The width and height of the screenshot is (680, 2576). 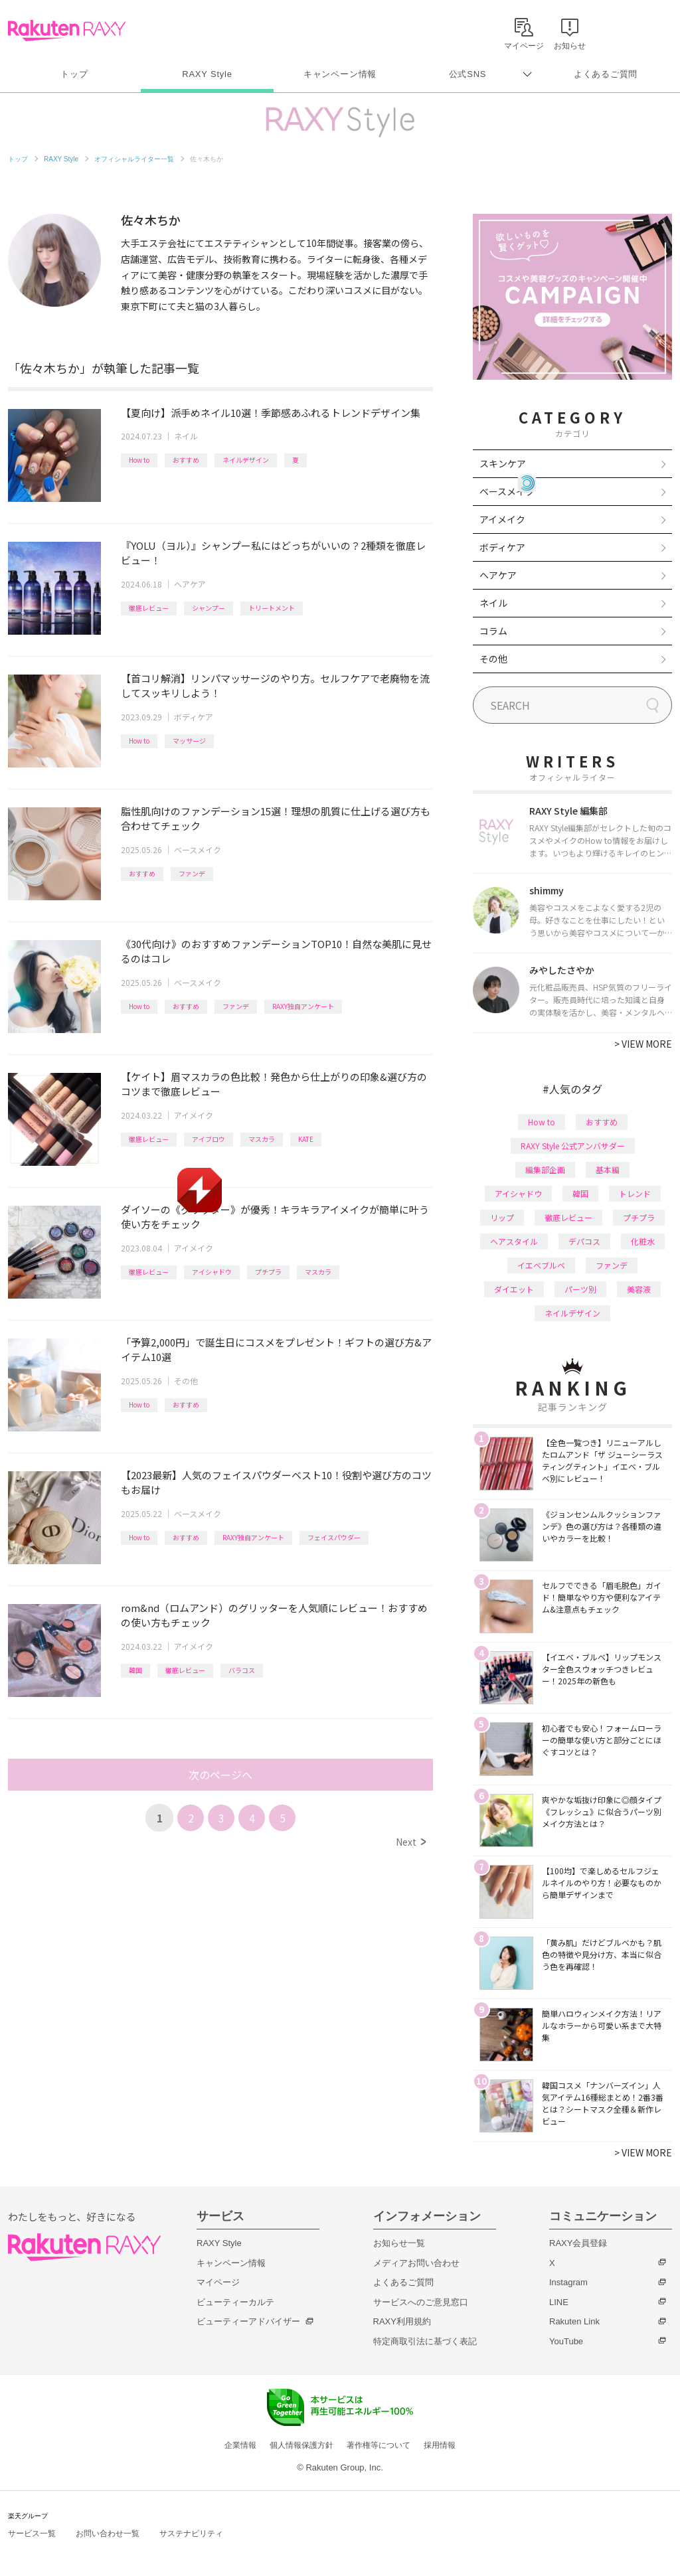 What do you see at coordinates (527, 483) in the screenshot?
I see `open alvr virtual reality streaming app` at bounding box center [527, 483].